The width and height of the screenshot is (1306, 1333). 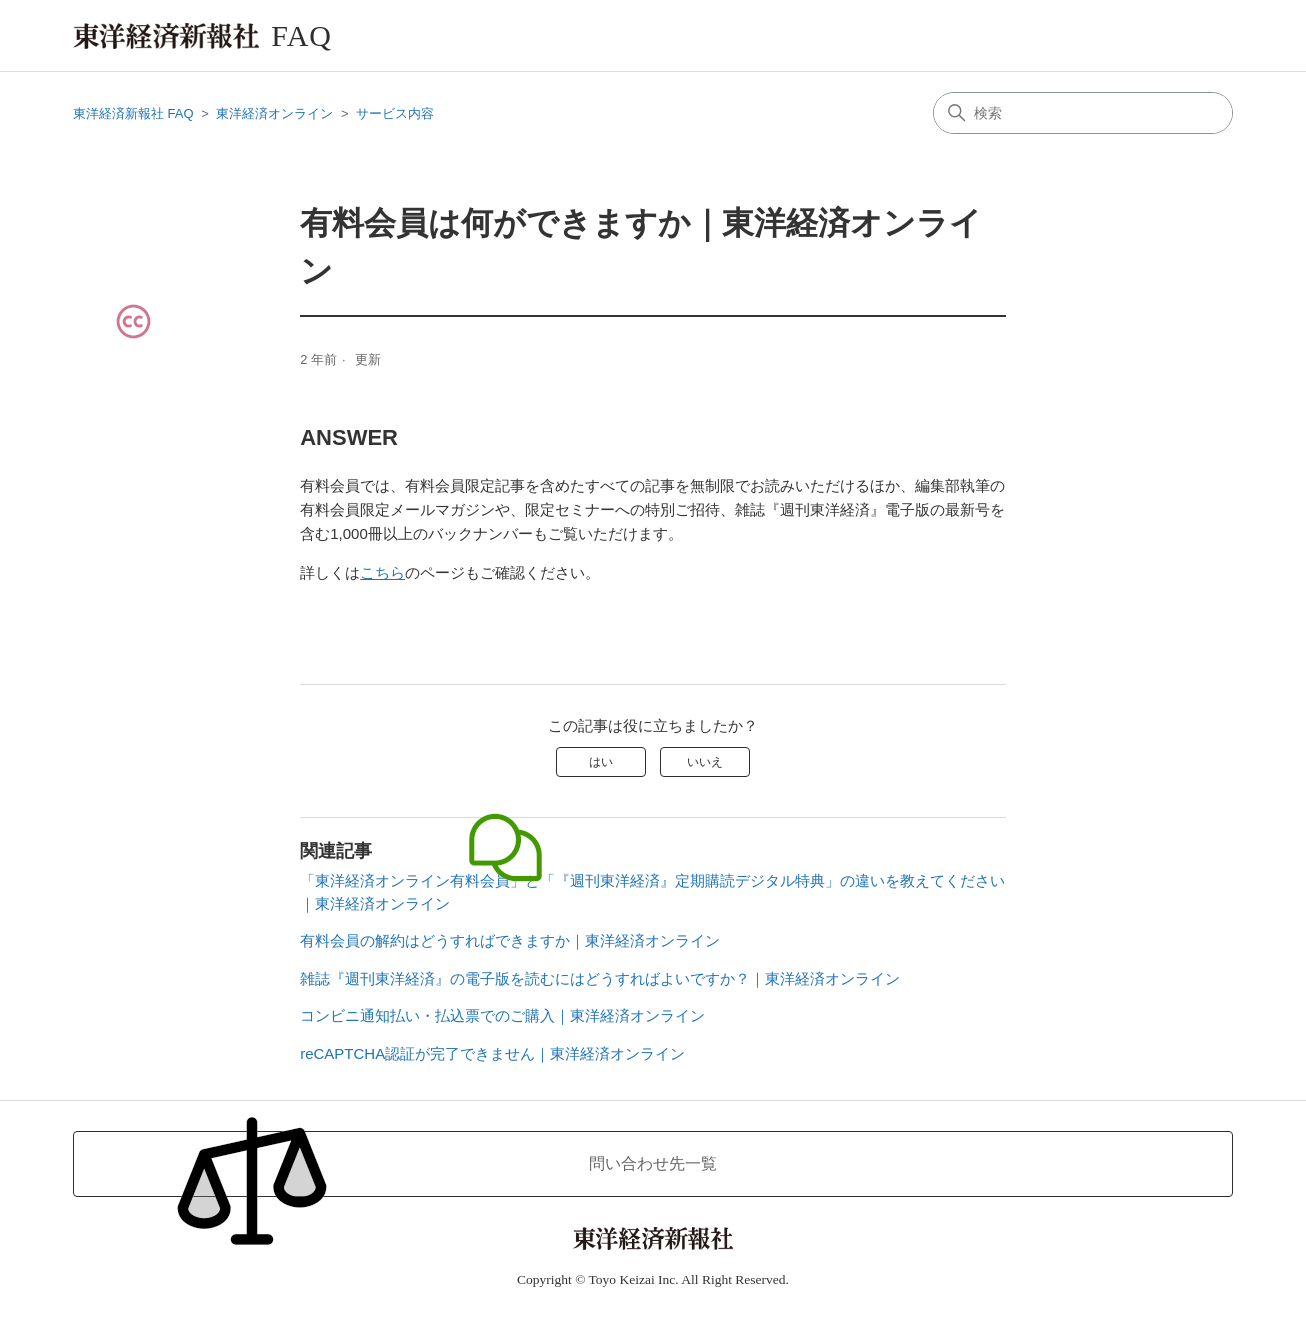 I want to click on open chat or messaging, so click(x=505, y=847).